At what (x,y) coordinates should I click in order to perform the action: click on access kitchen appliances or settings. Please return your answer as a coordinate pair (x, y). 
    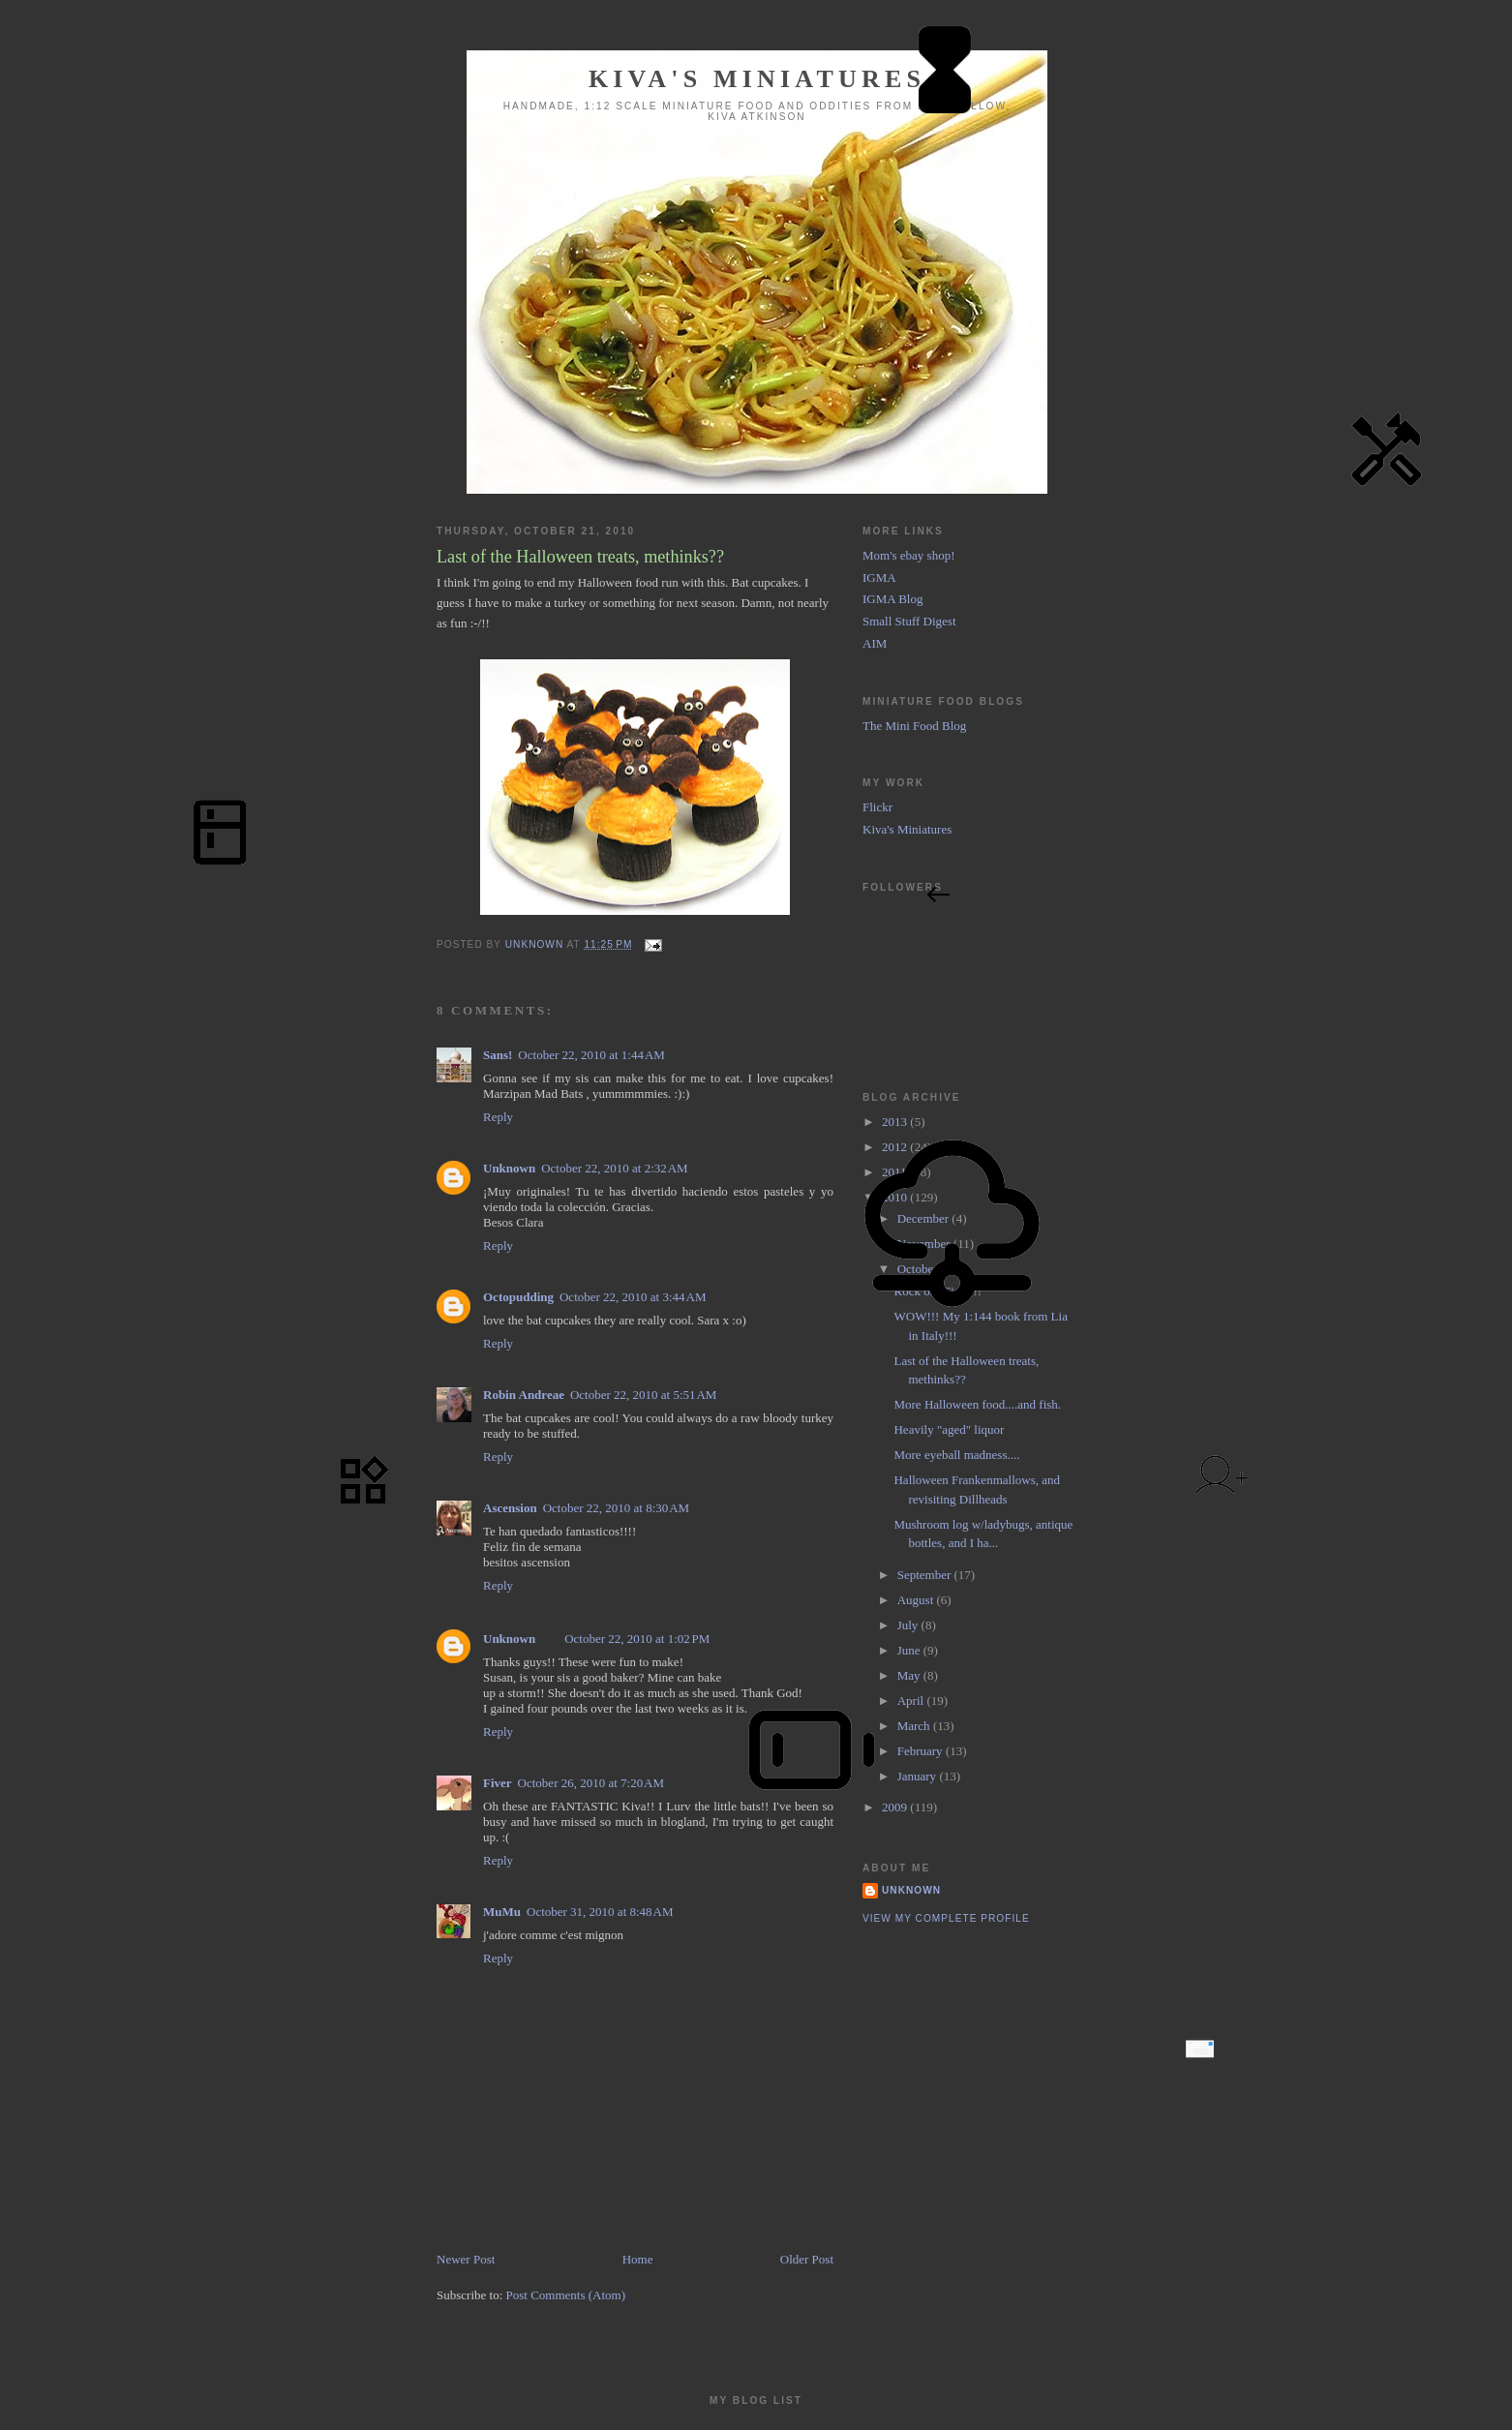
    Looking at the image, I should click on (220, 832).